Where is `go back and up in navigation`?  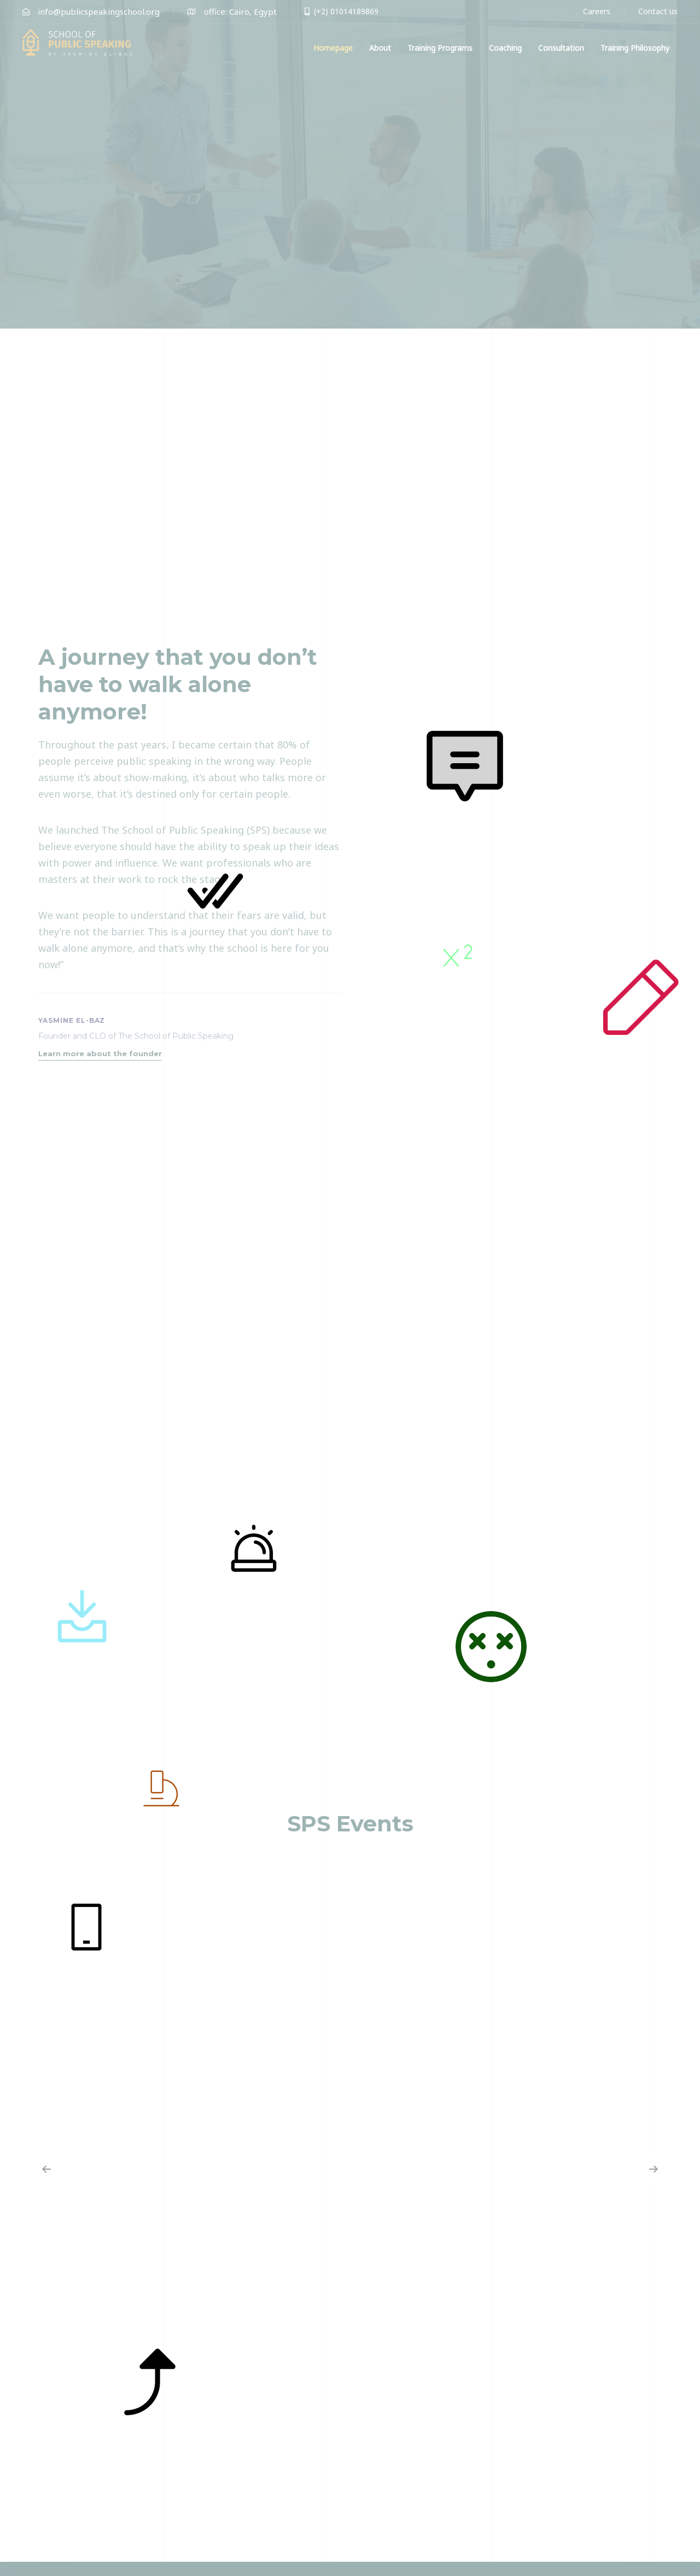
go back and up in navigation is located at coordinates (150, 2382).